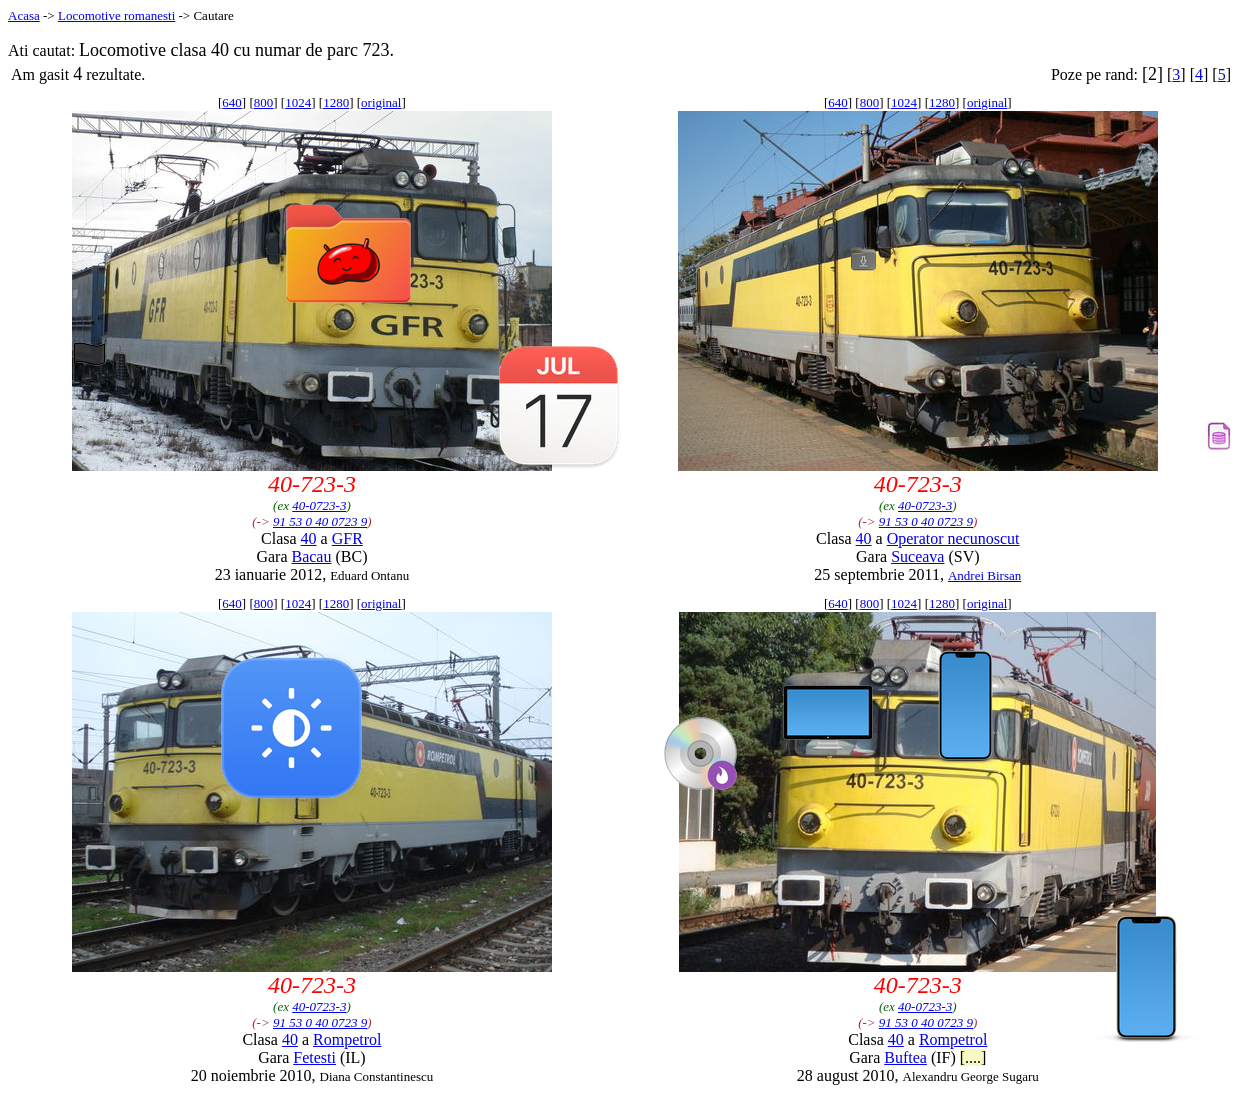  Describe the element at coordinates (89, 361) in the screenshot. I see `view flagged emails` at that location.